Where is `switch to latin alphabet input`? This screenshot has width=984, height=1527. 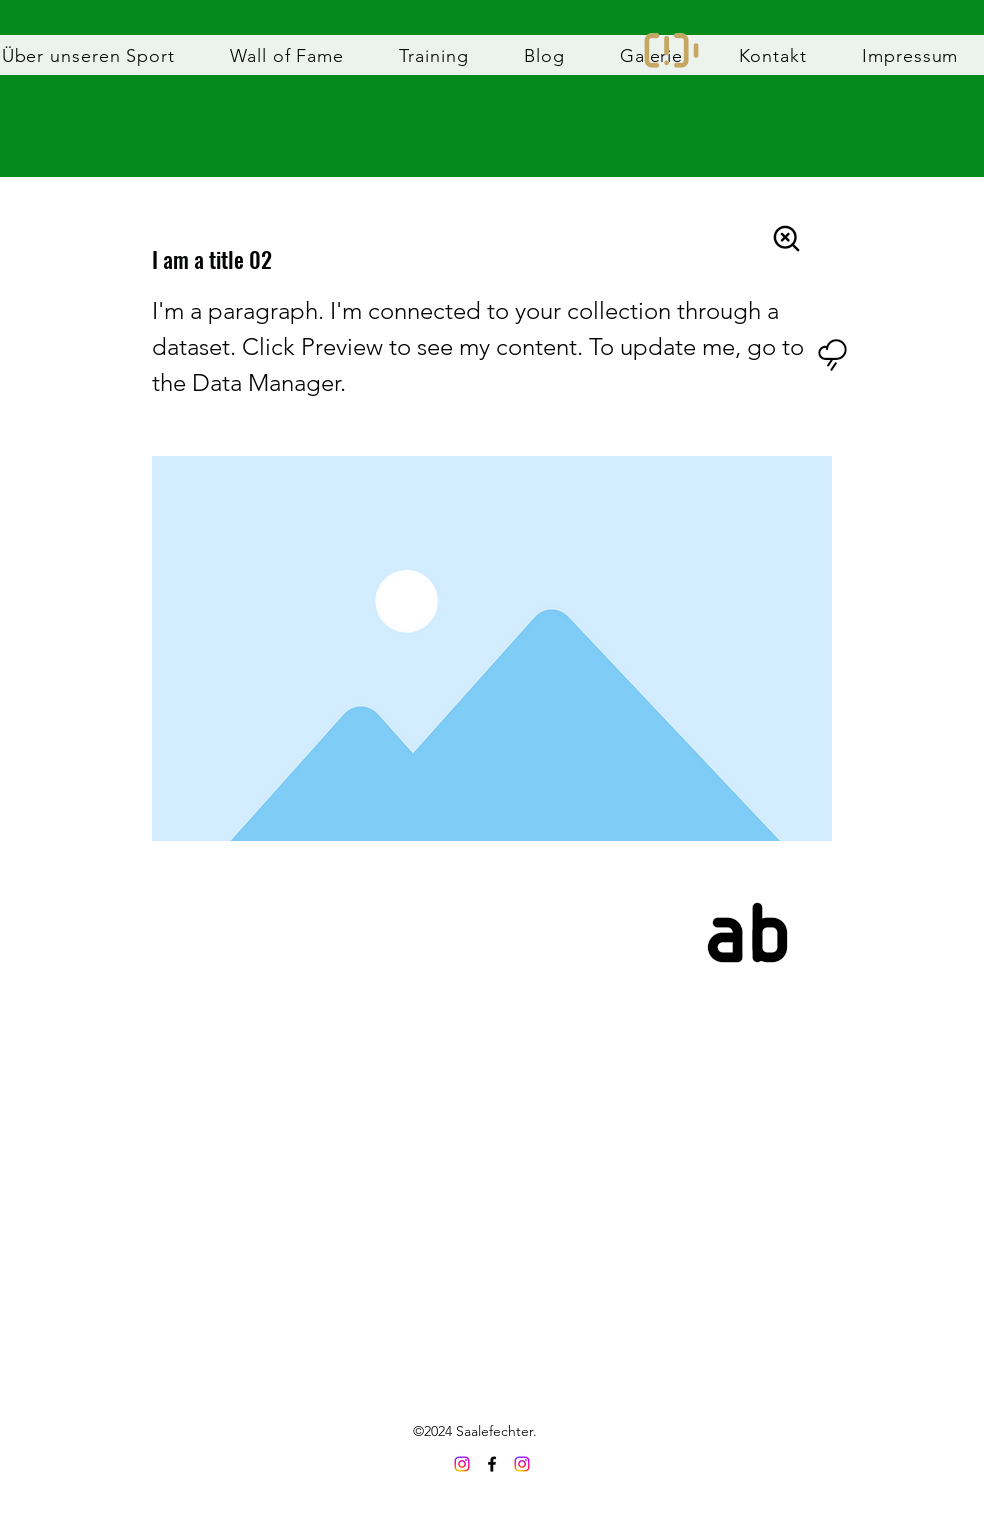 switch to latin alphabet input is located at coordinates (747, 932).